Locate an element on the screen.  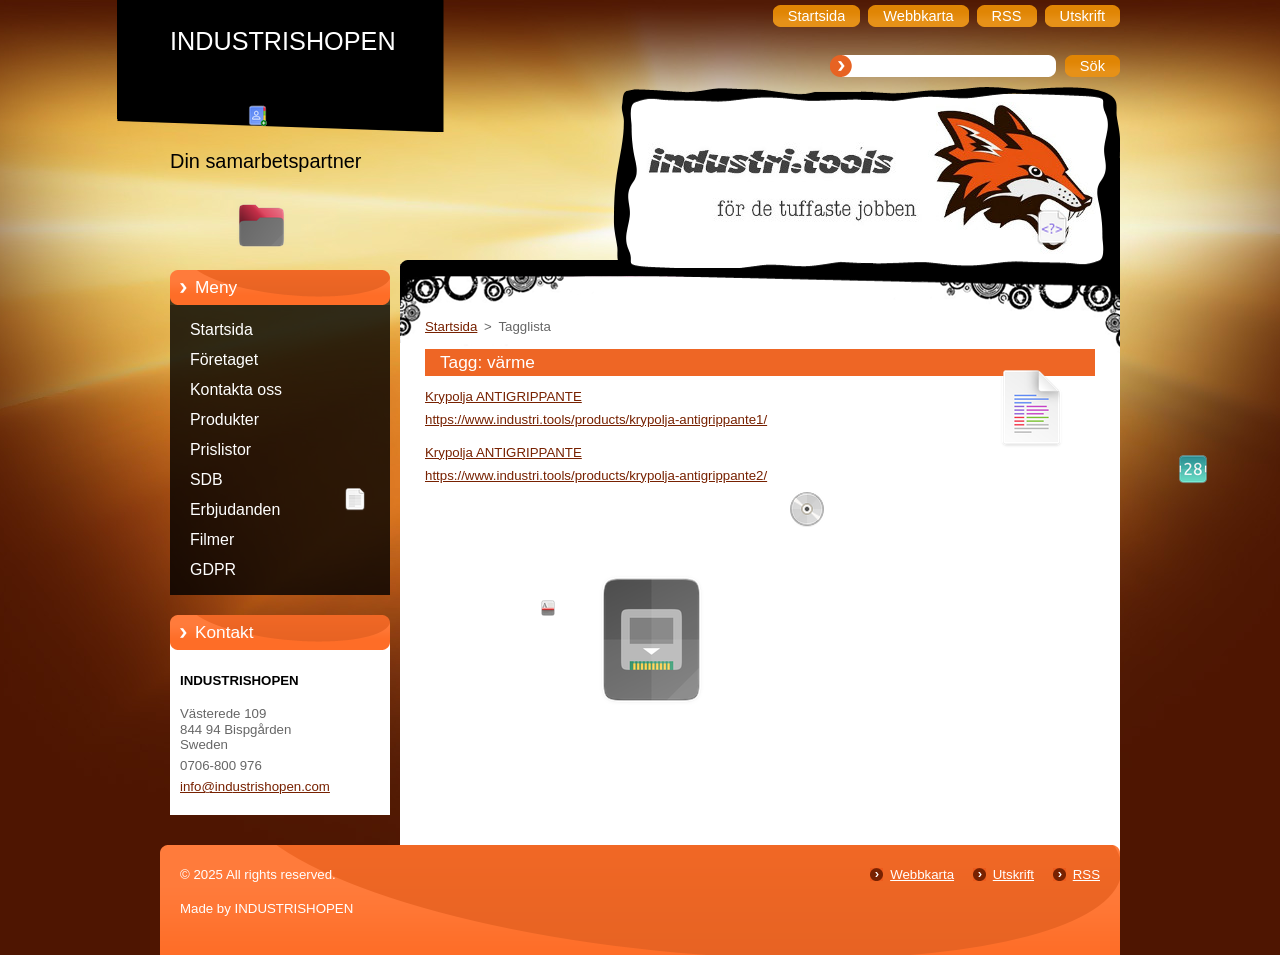
a sega genesis ROM file is located at coordinates (651, 639).